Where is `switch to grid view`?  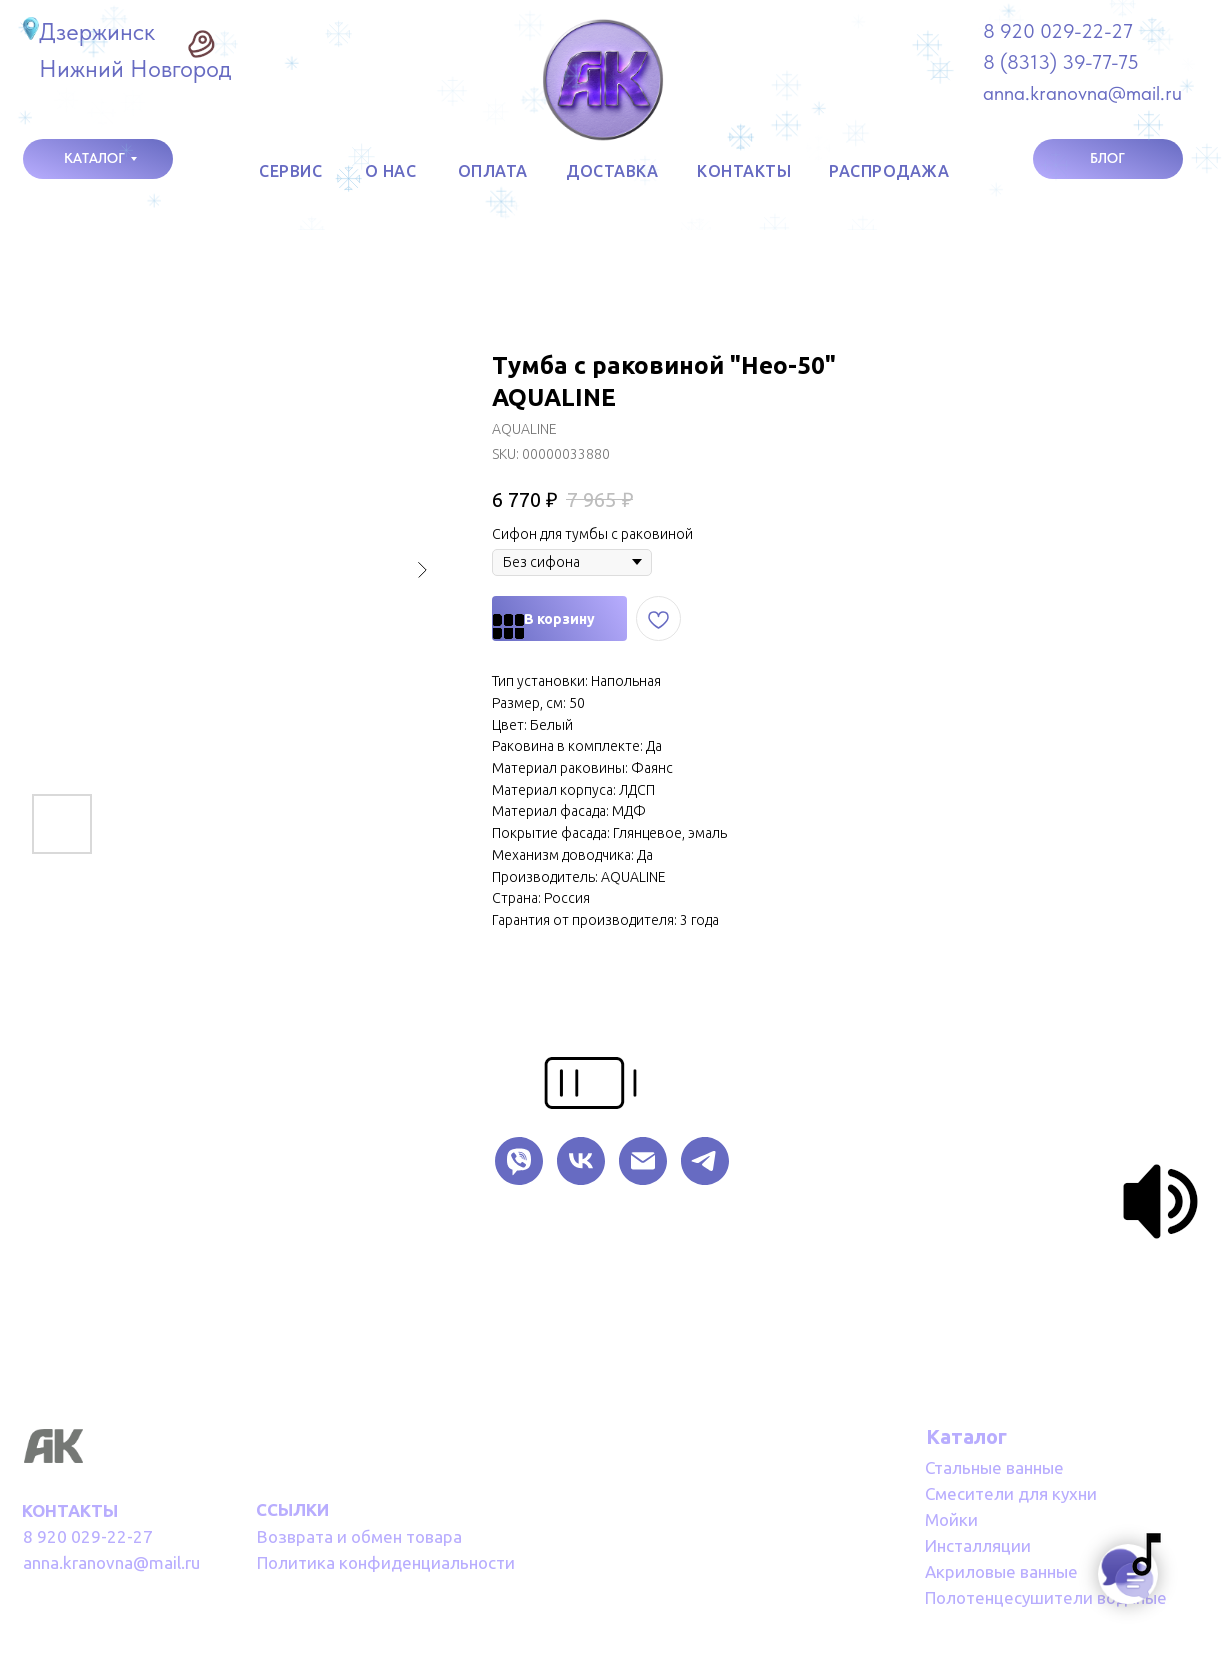 switch to grid view is located at coordinates (507, 627).